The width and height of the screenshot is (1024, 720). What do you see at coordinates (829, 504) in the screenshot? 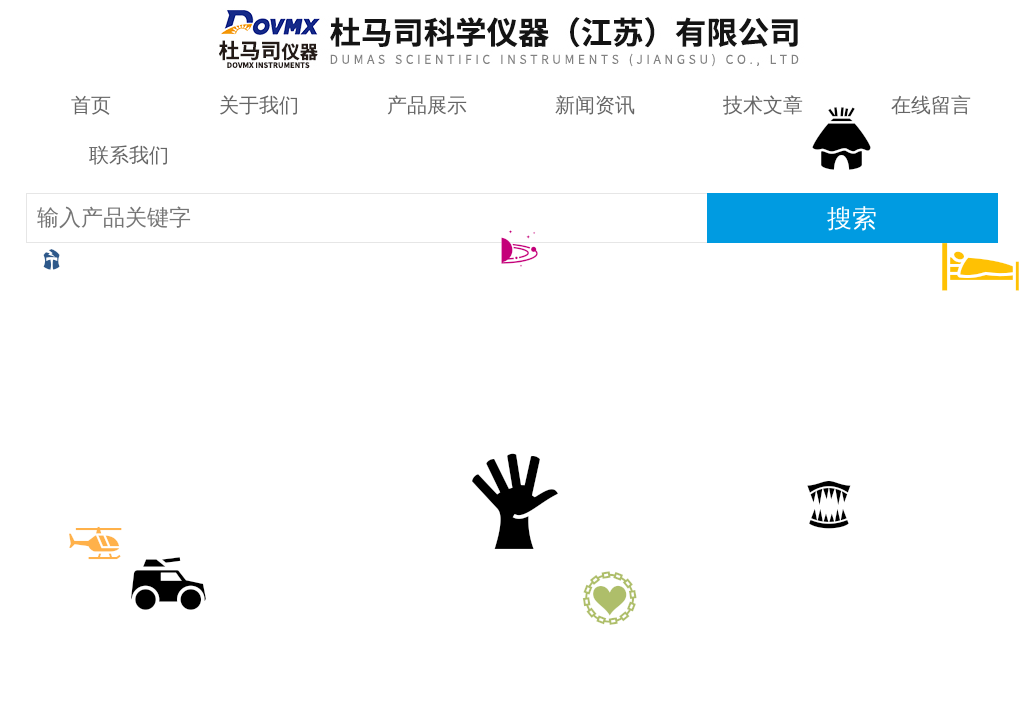
I see `select a monster or creature character` at bounding box center [829, 504].